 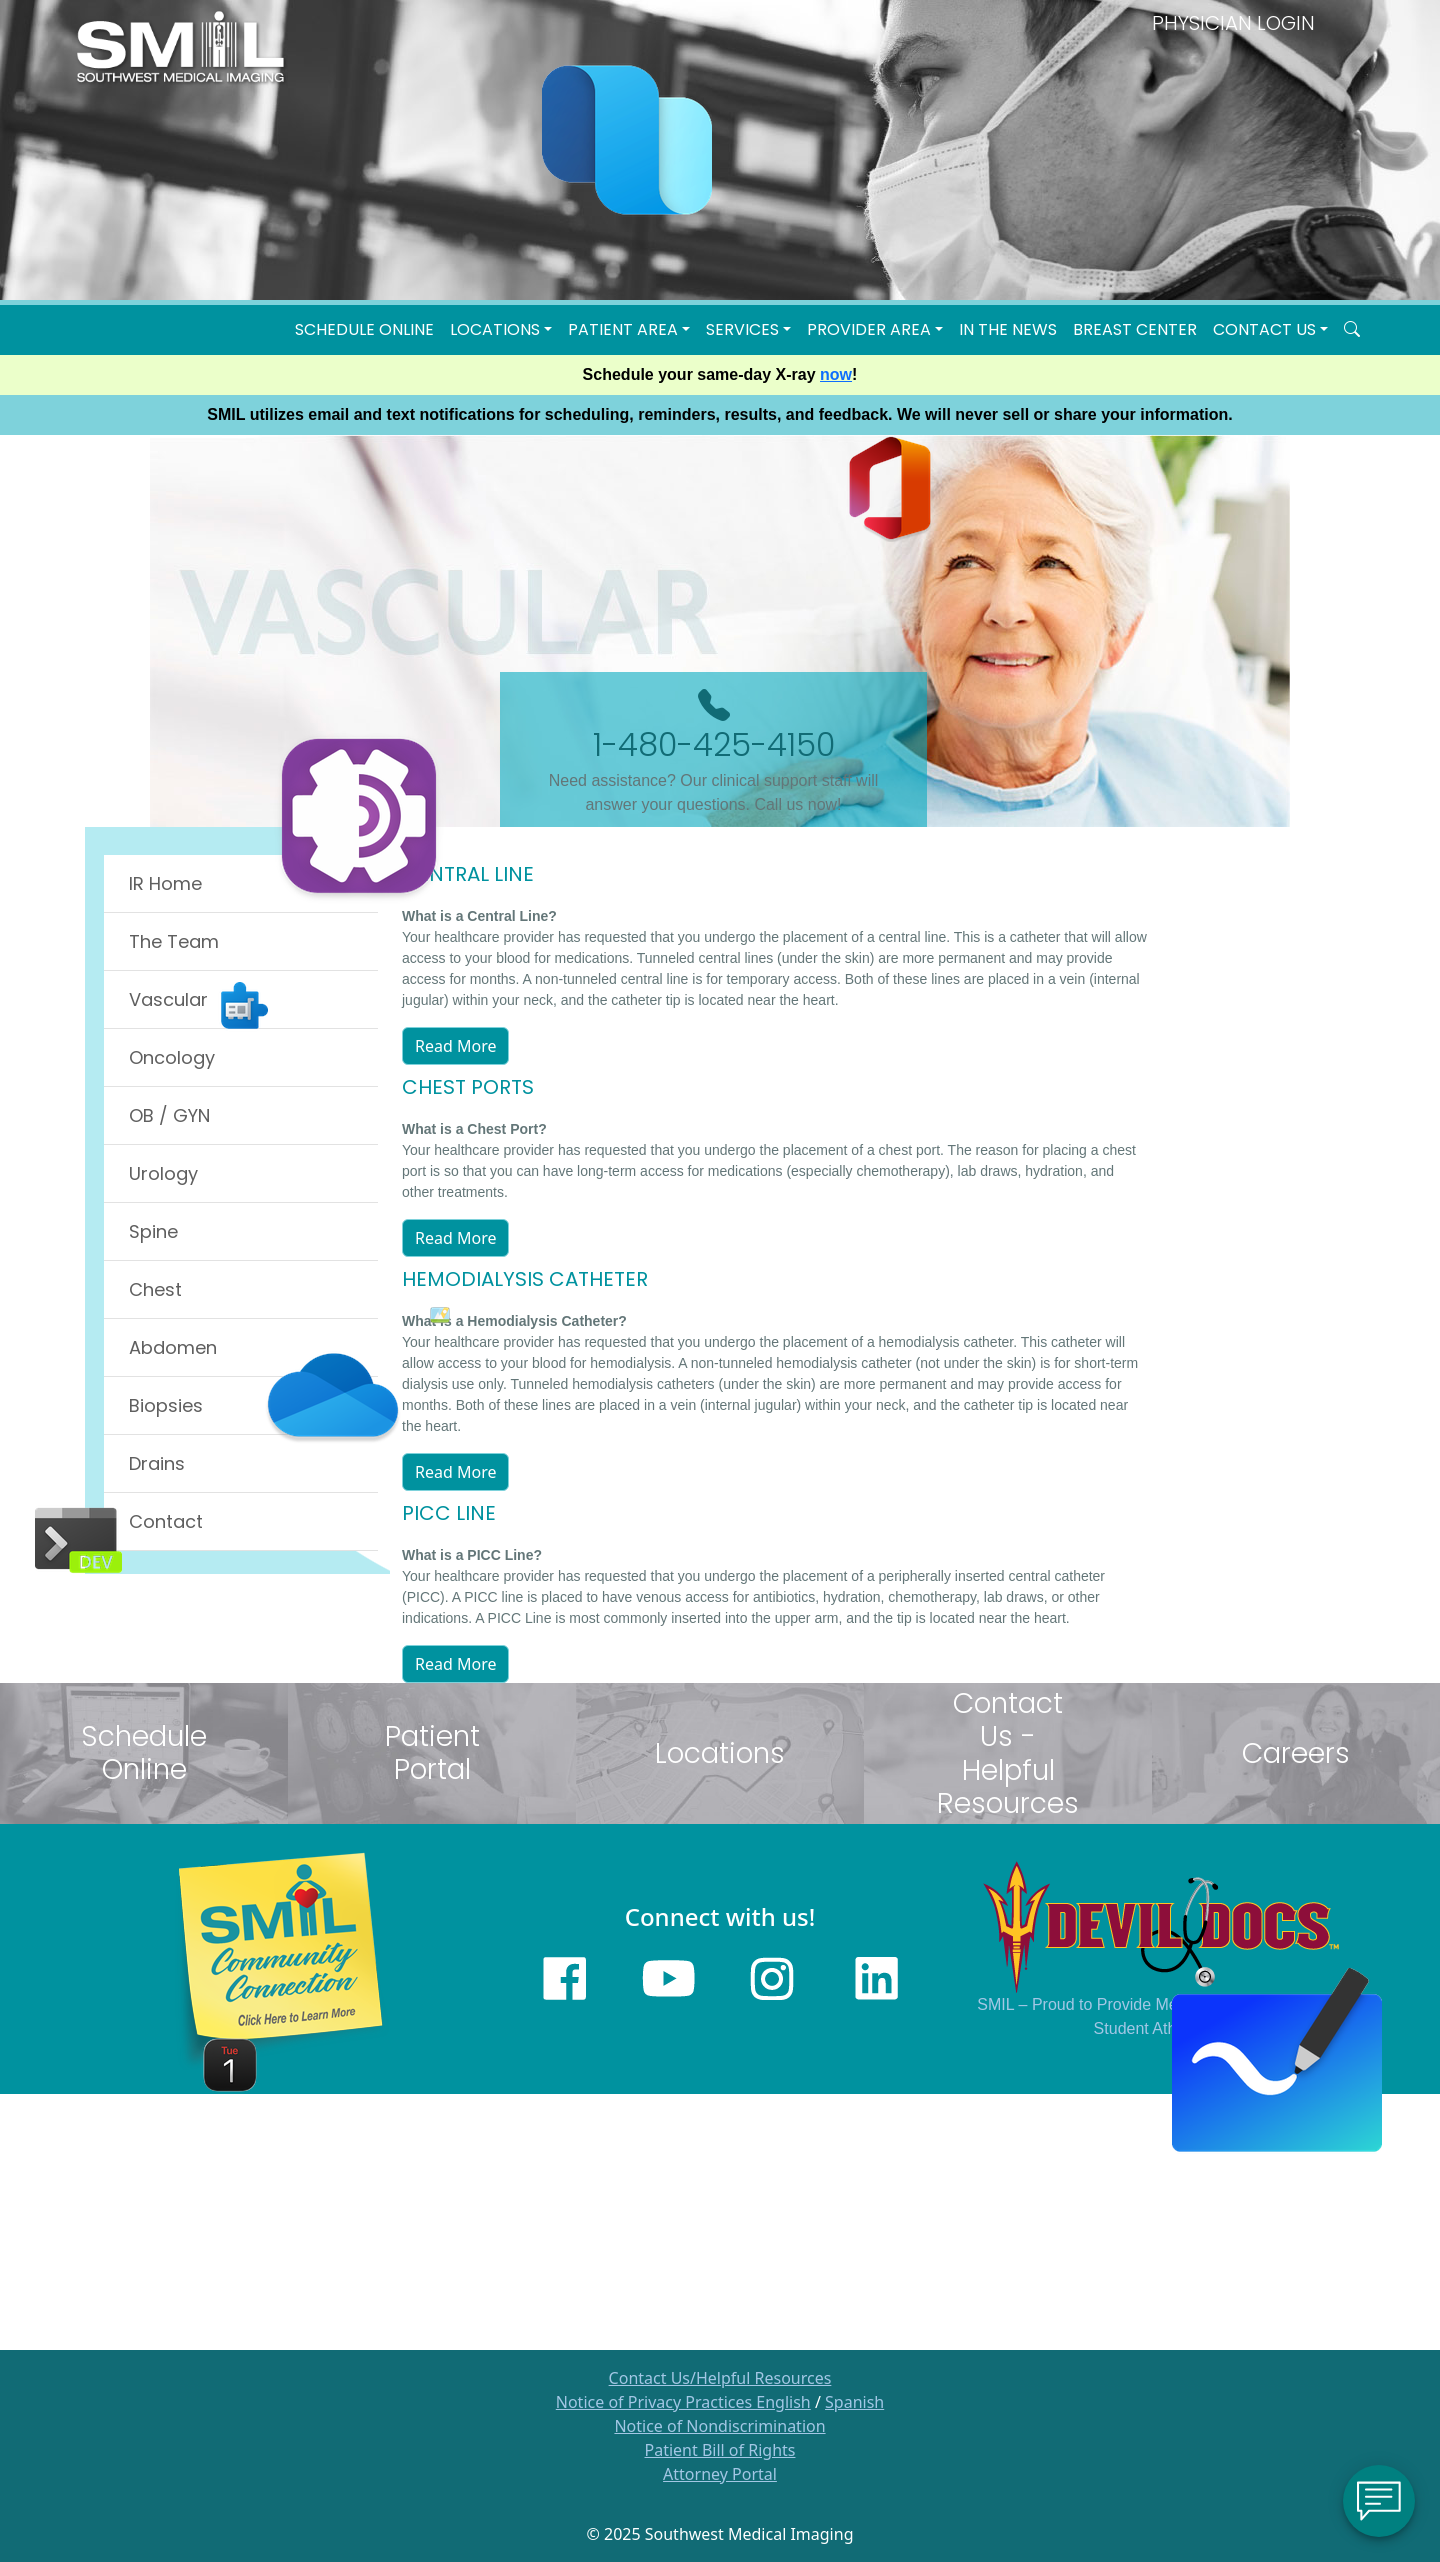 I want to click on open Microsoft Office suite, so click(x=890, y=488).